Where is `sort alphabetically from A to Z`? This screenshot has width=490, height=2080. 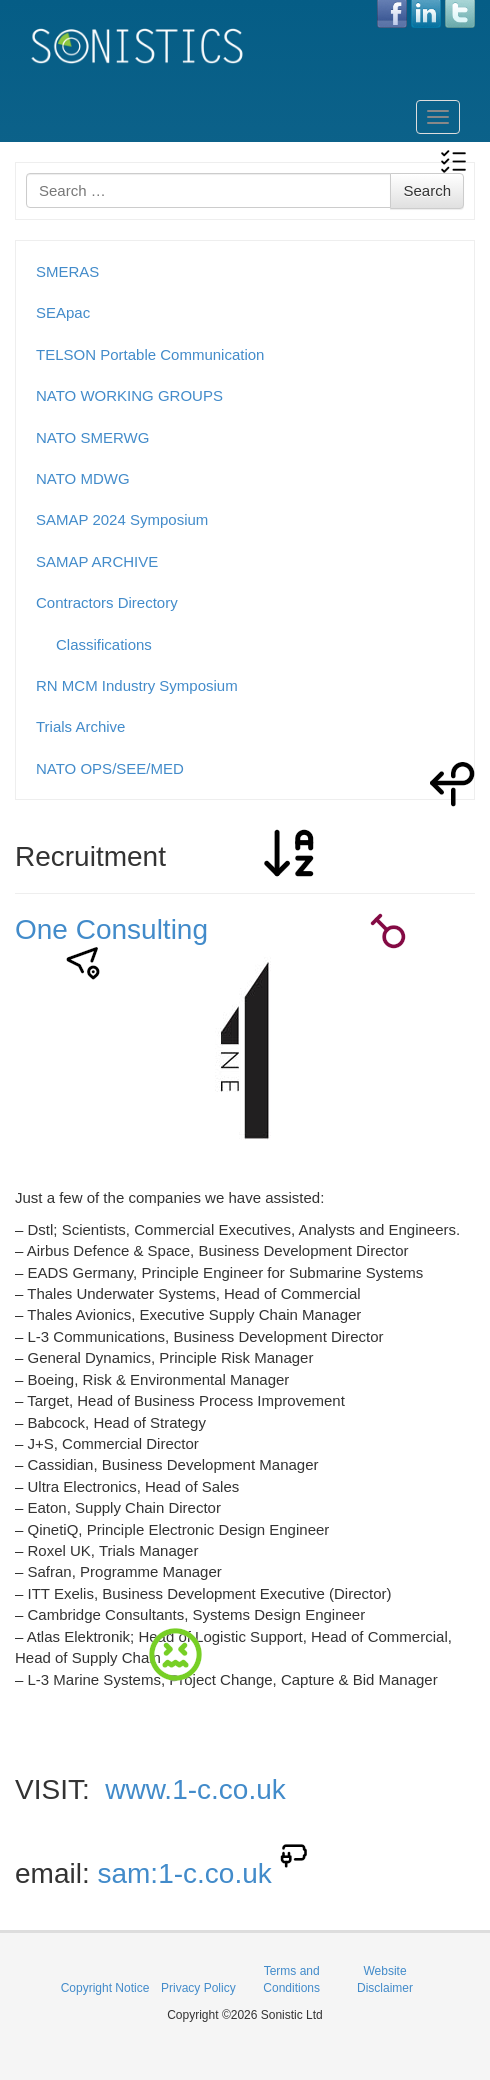
sort alphabetically from A to Z is located at coordinates (290, 853).